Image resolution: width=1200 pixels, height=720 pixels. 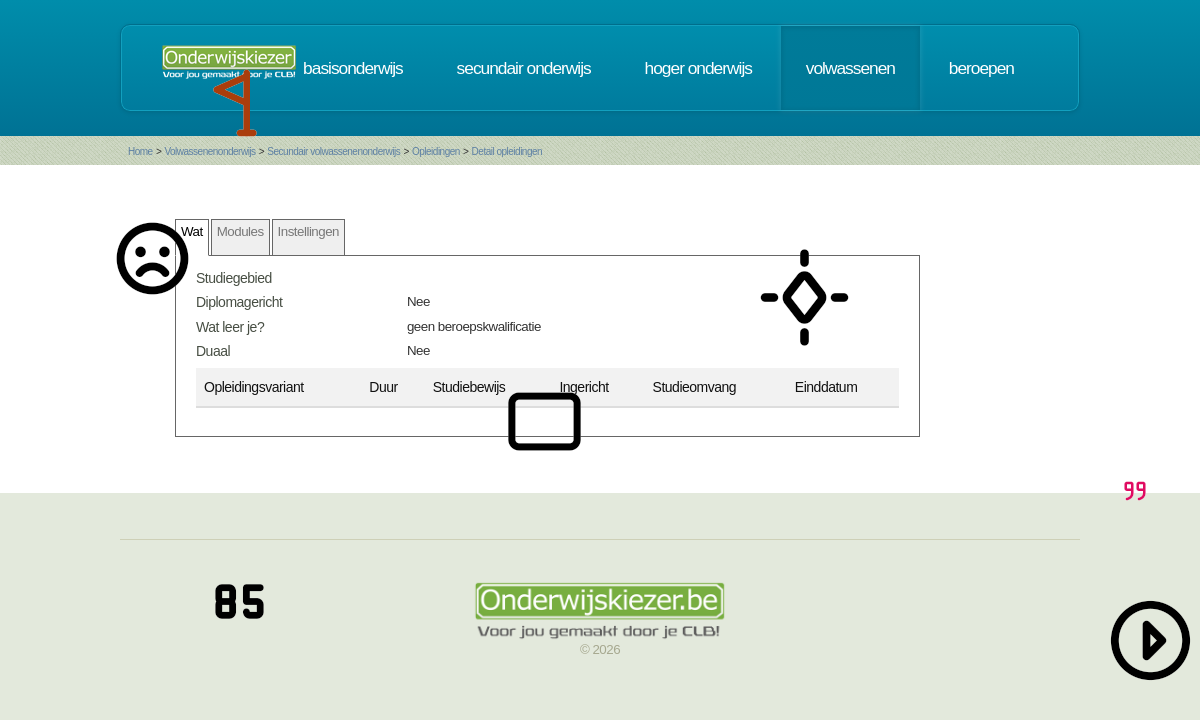 What do you see at coordinates (804, 297) in the screenshot?
I see `align keyframe to center of timeline` at bounding box center [804, 297].